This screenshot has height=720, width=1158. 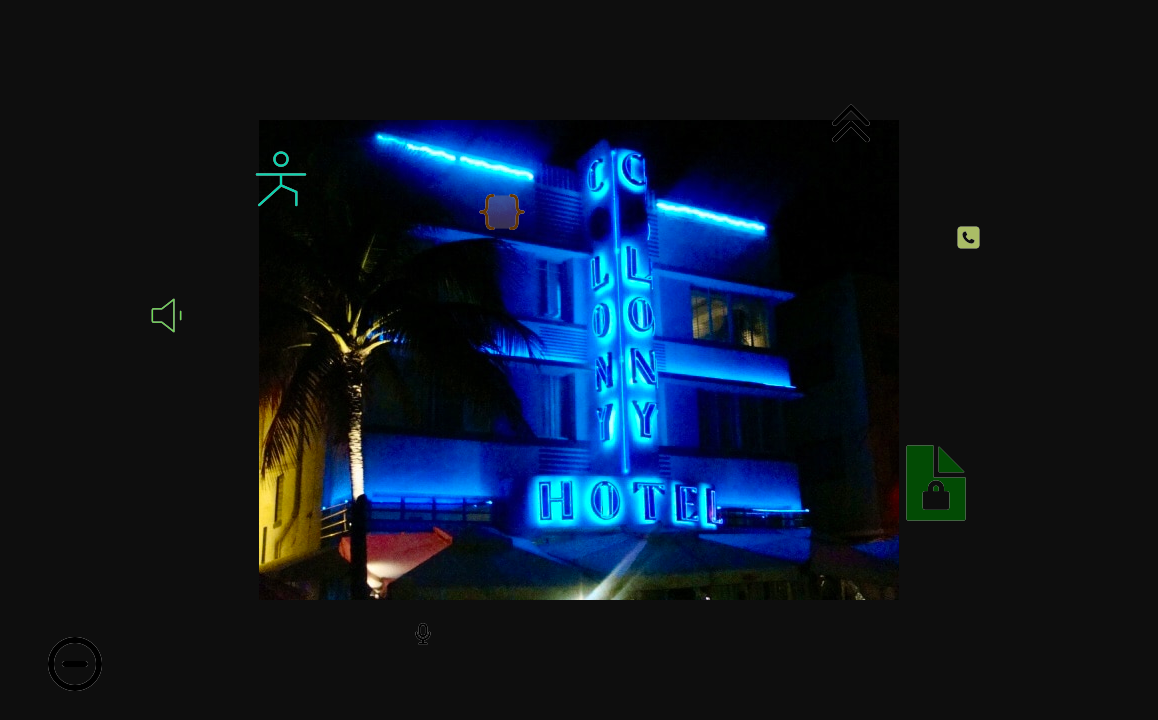 What do you see at coordinates (75, 664) in the screenshot?
I see `remove an item from a list or cart` at bounding box center [75, 664].